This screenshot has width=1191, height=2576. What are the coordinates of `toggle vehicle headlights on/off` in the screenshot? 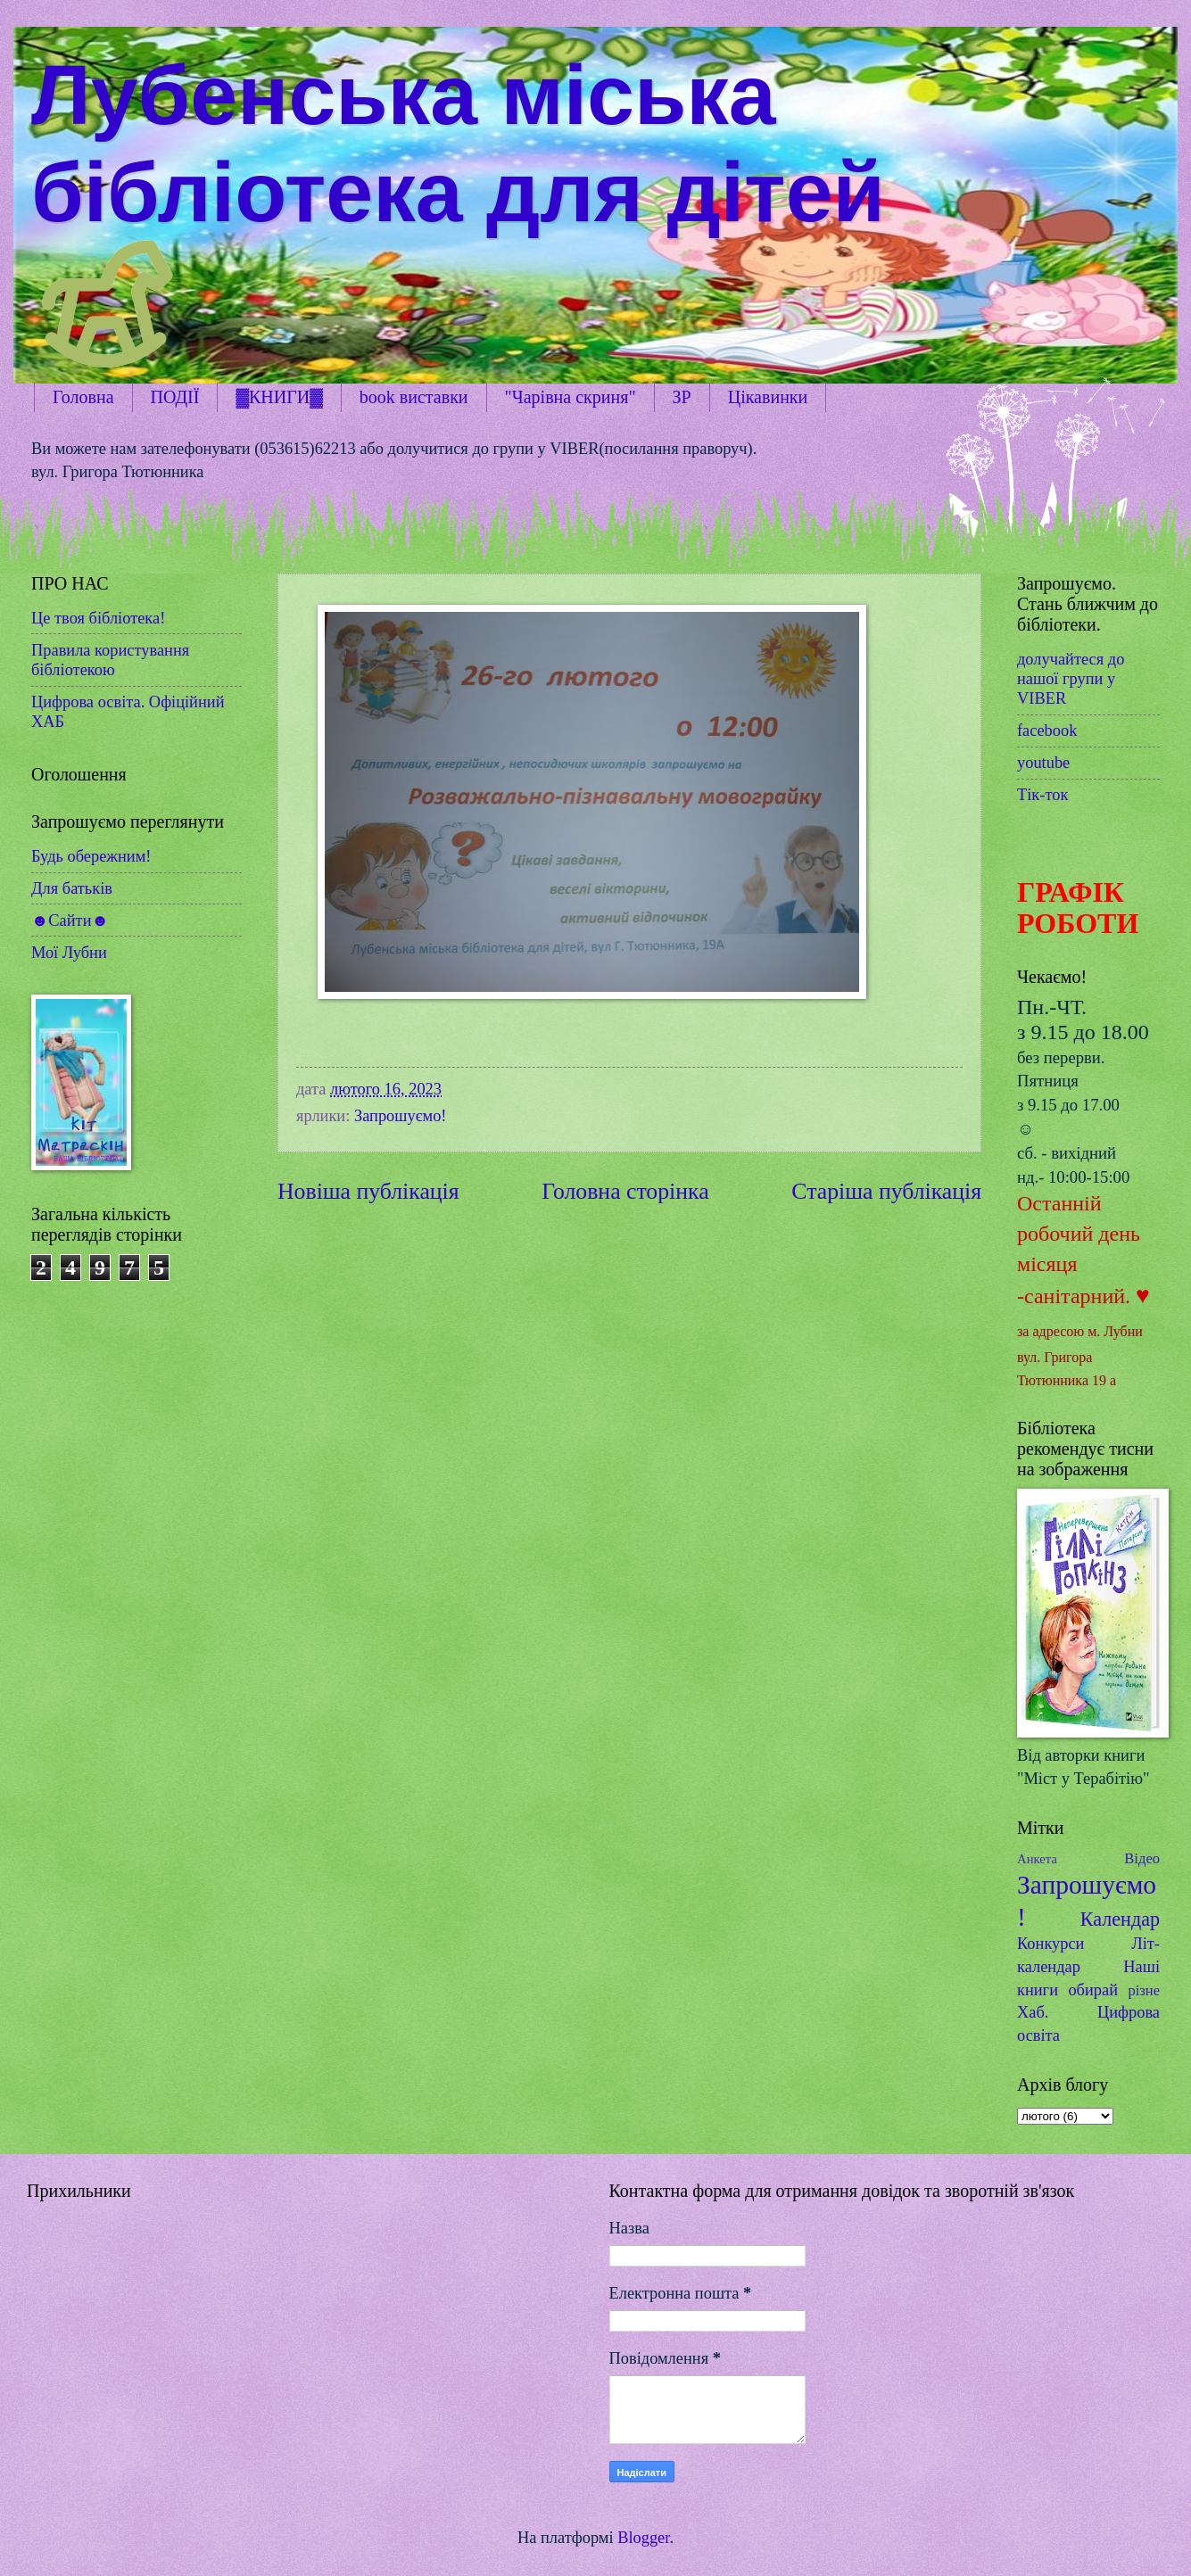 It's located at (401, 874).